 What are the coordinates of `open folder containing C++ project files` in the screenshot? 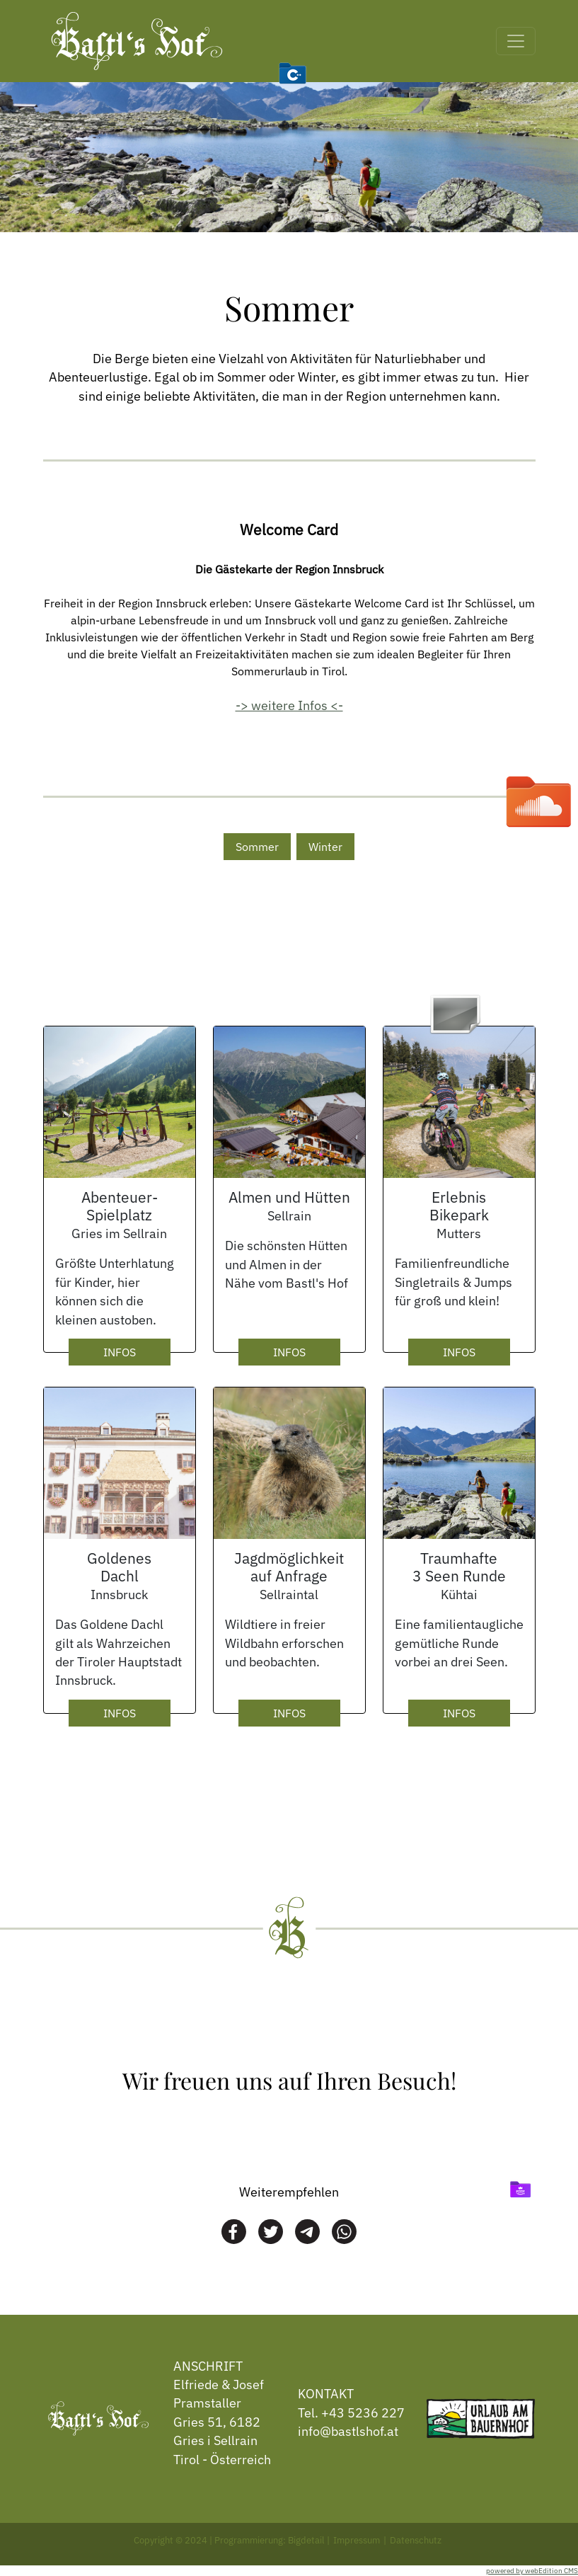 It's located at (292, 74).